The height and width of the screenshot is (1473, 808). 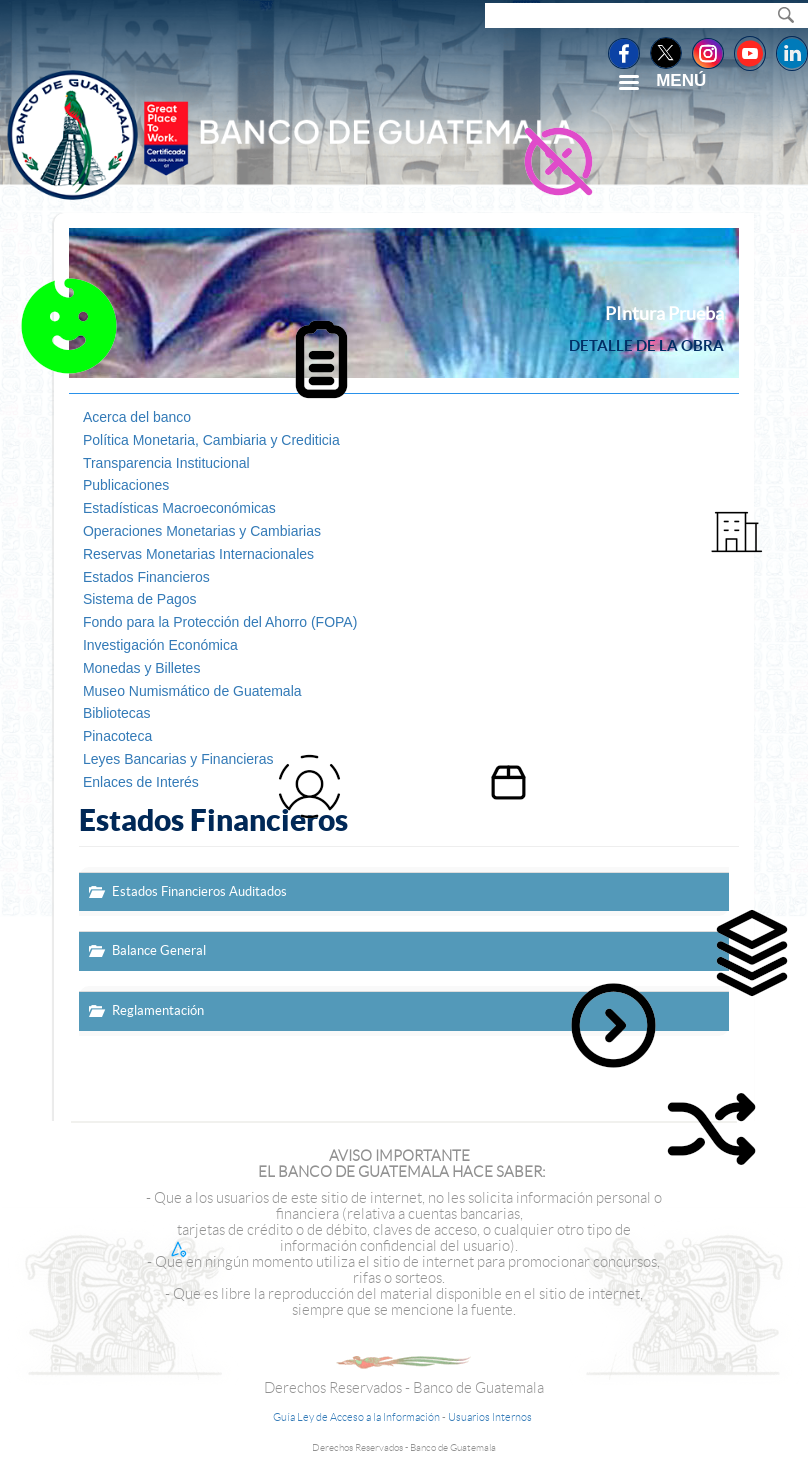 What do you see at coordinates (178, 1249) in the screenshot?
I see `navigate to a pinned location` at bounding box center [178, 1249].